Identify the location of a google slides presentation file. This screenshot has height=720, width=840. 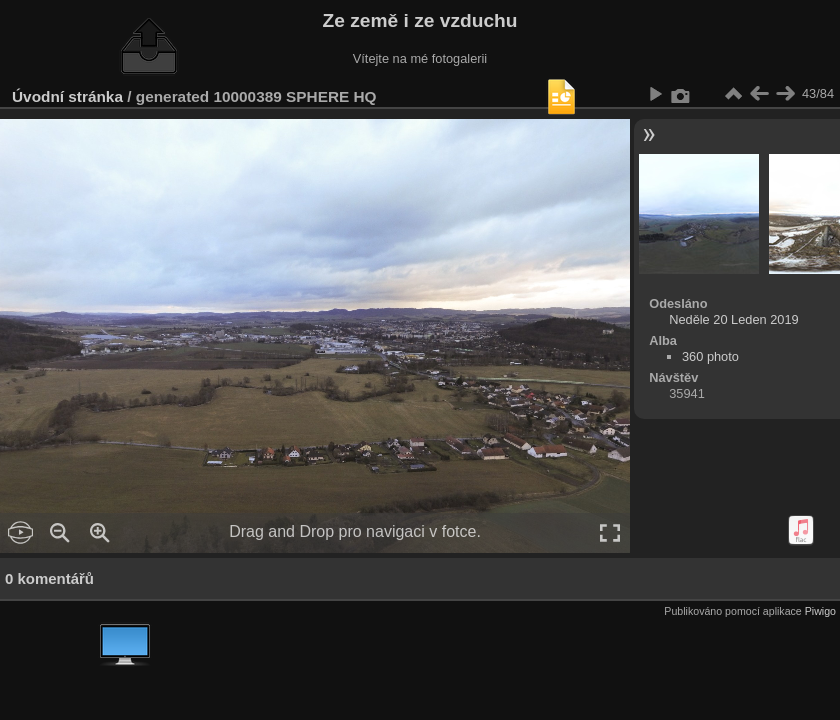
(561, 97).